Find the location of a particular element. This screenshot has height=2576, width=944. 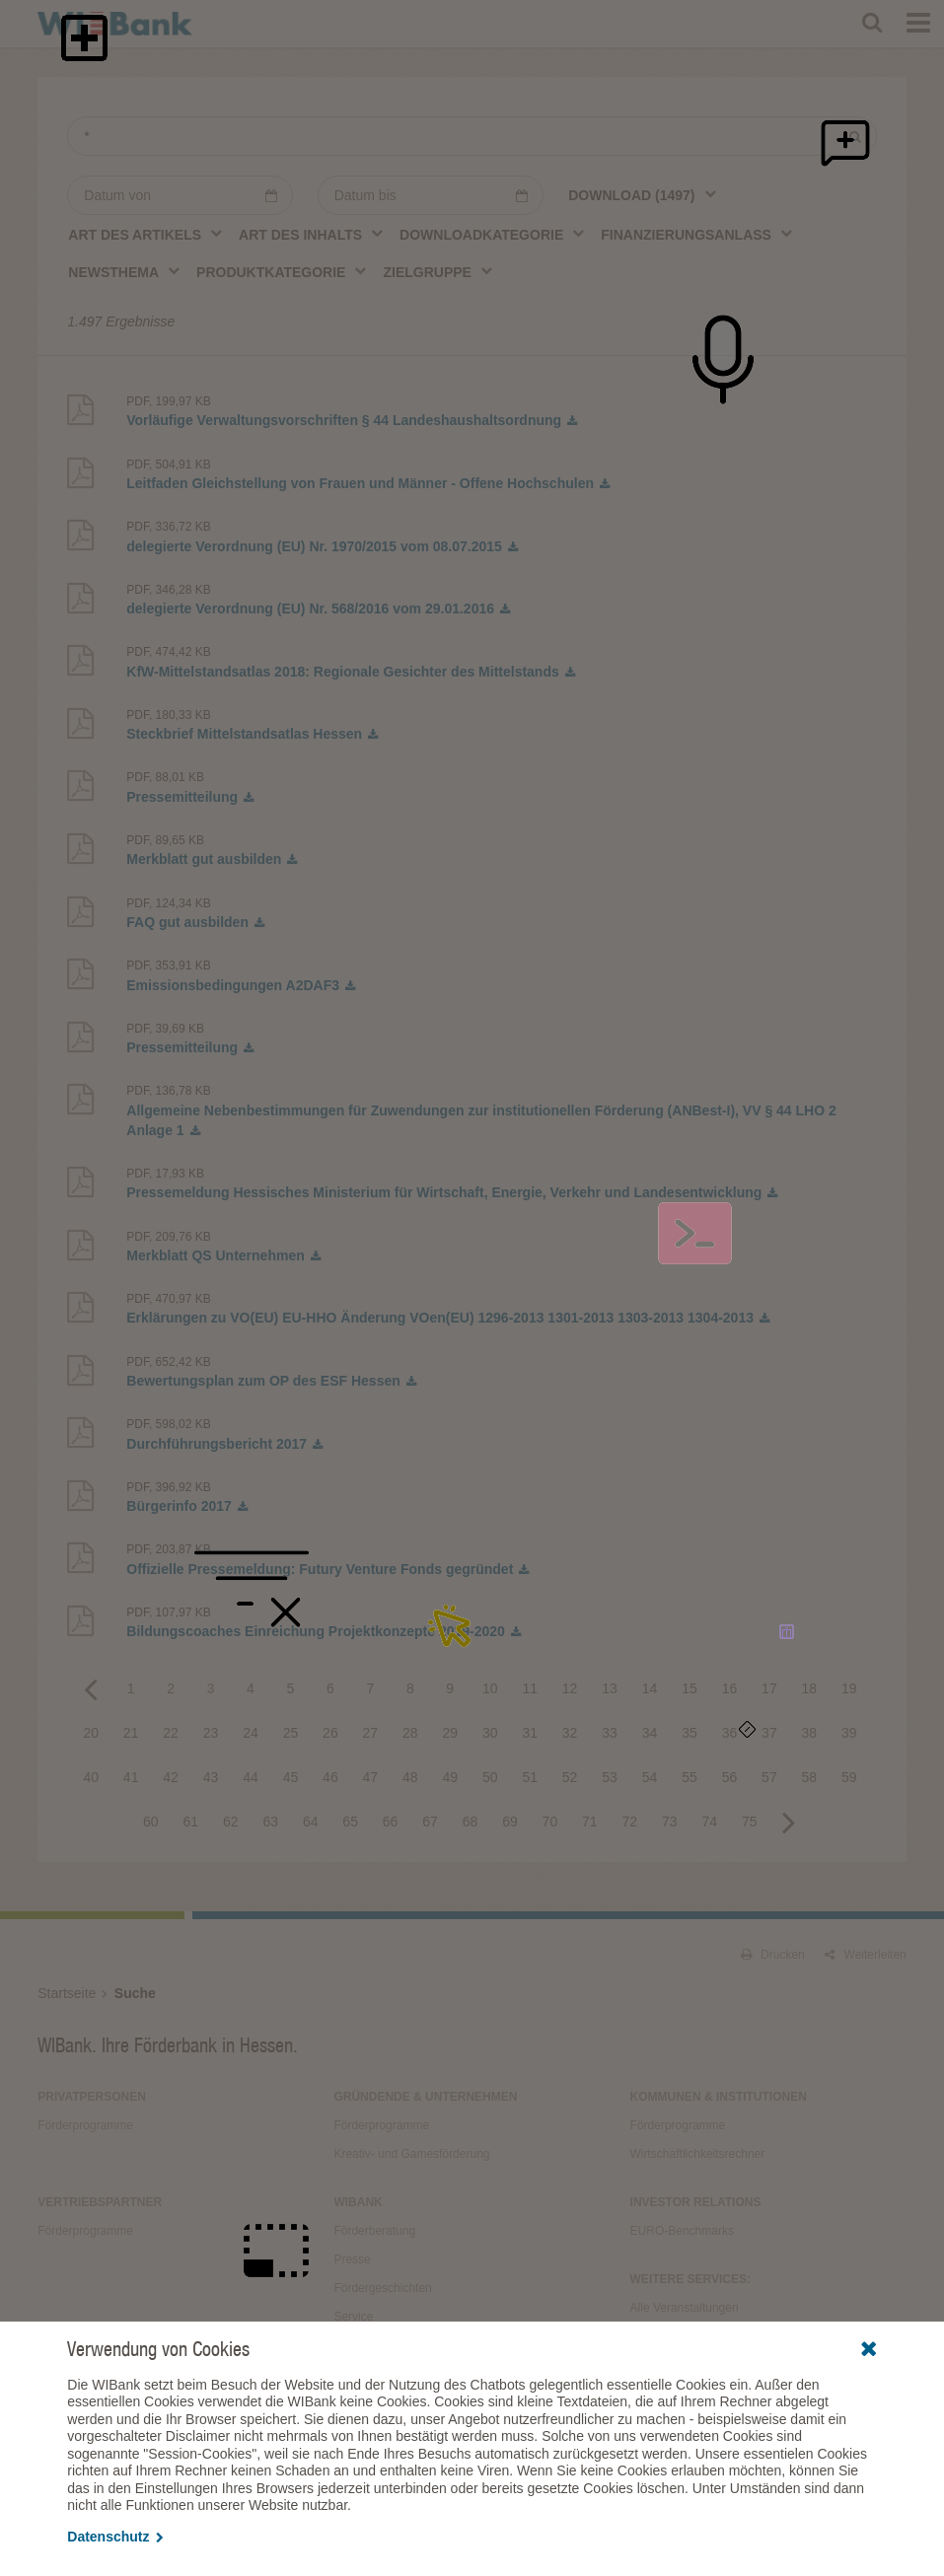

clear all active filters is located at coordinates (252, 1574).